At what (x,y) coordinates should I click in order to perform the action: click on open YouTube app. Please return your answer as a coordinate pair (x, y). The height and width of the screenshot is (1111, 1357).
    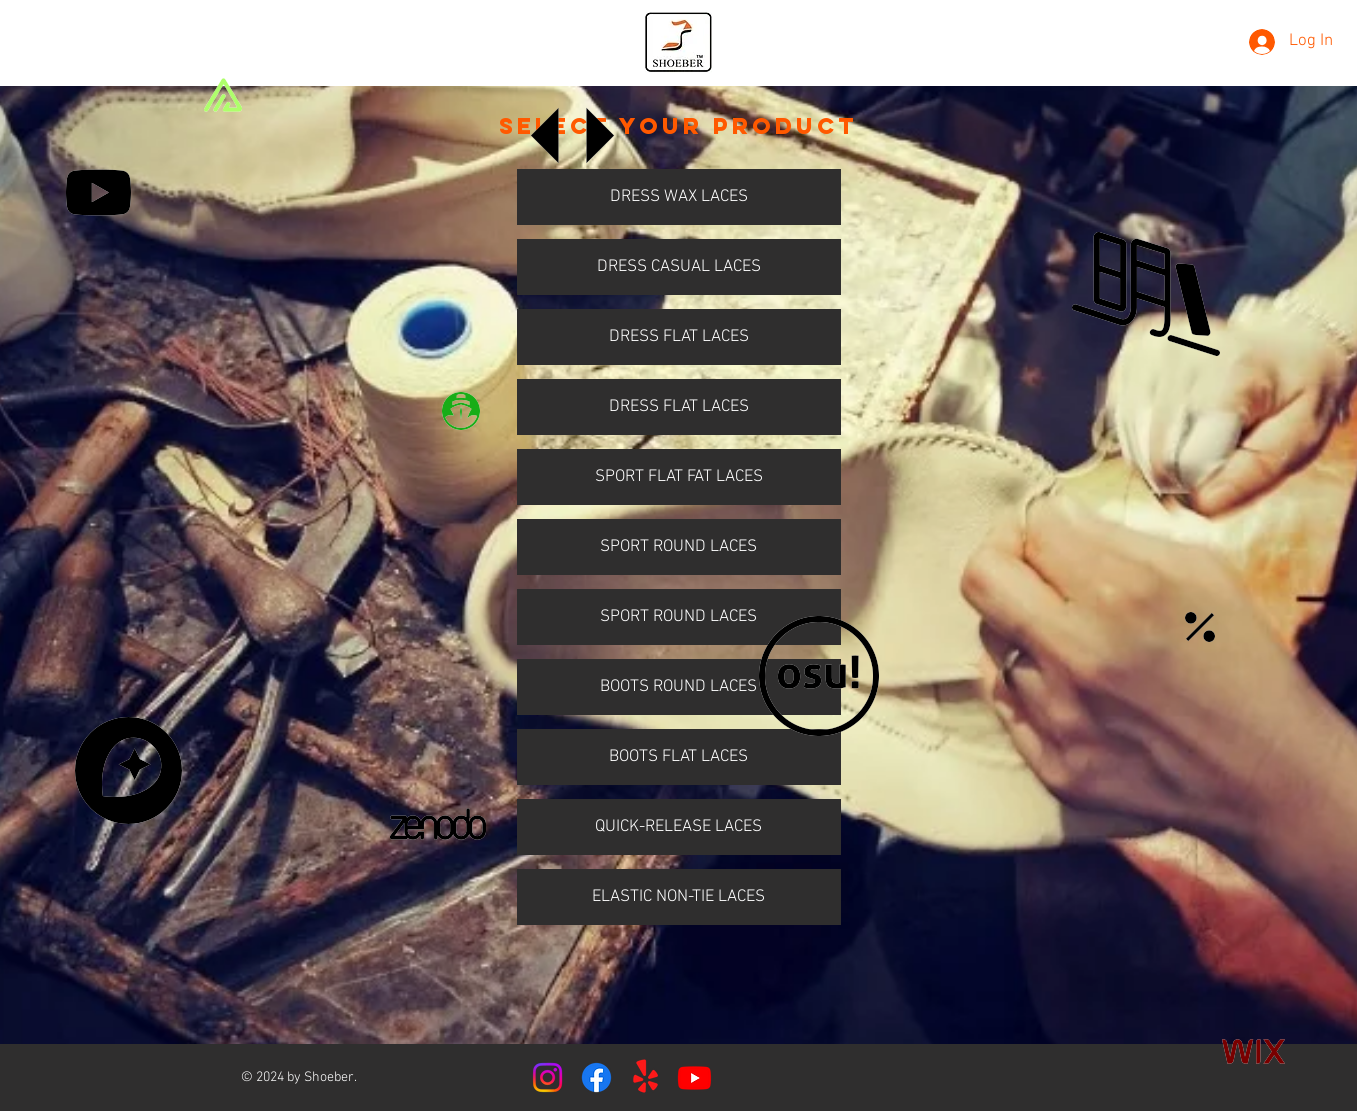
    Looking at the image, I should click on (98, 192).